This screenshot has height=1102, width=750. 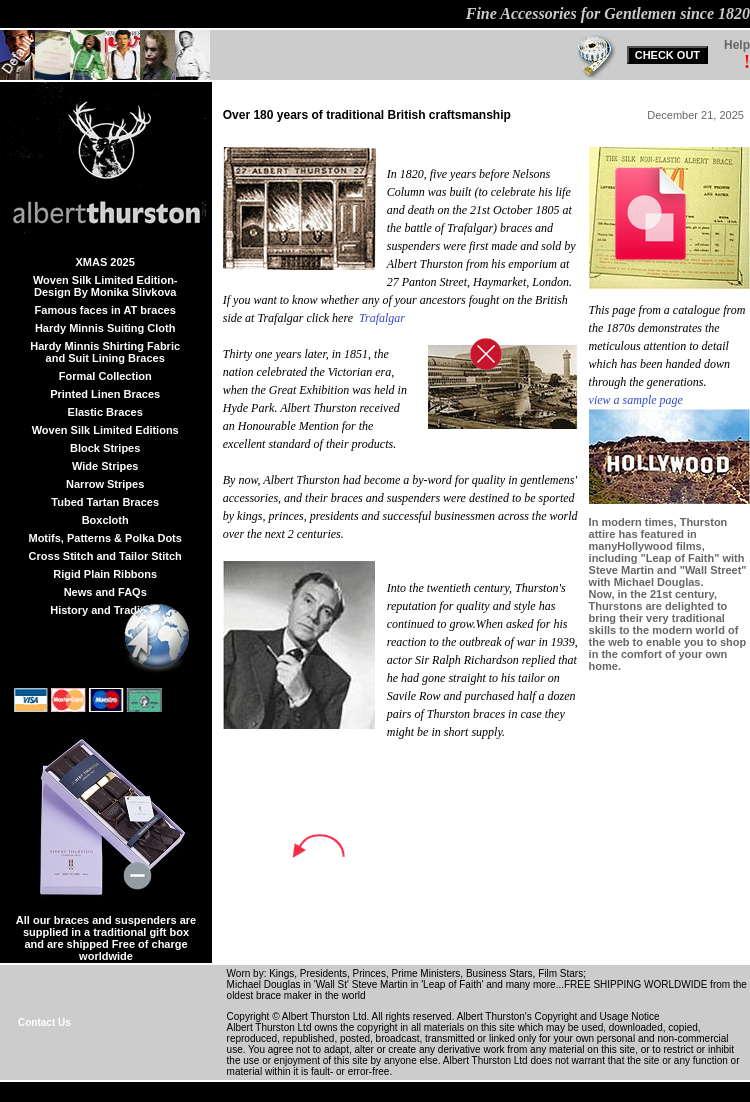 I want to click on undo the last action, so click(x=318, y=845).